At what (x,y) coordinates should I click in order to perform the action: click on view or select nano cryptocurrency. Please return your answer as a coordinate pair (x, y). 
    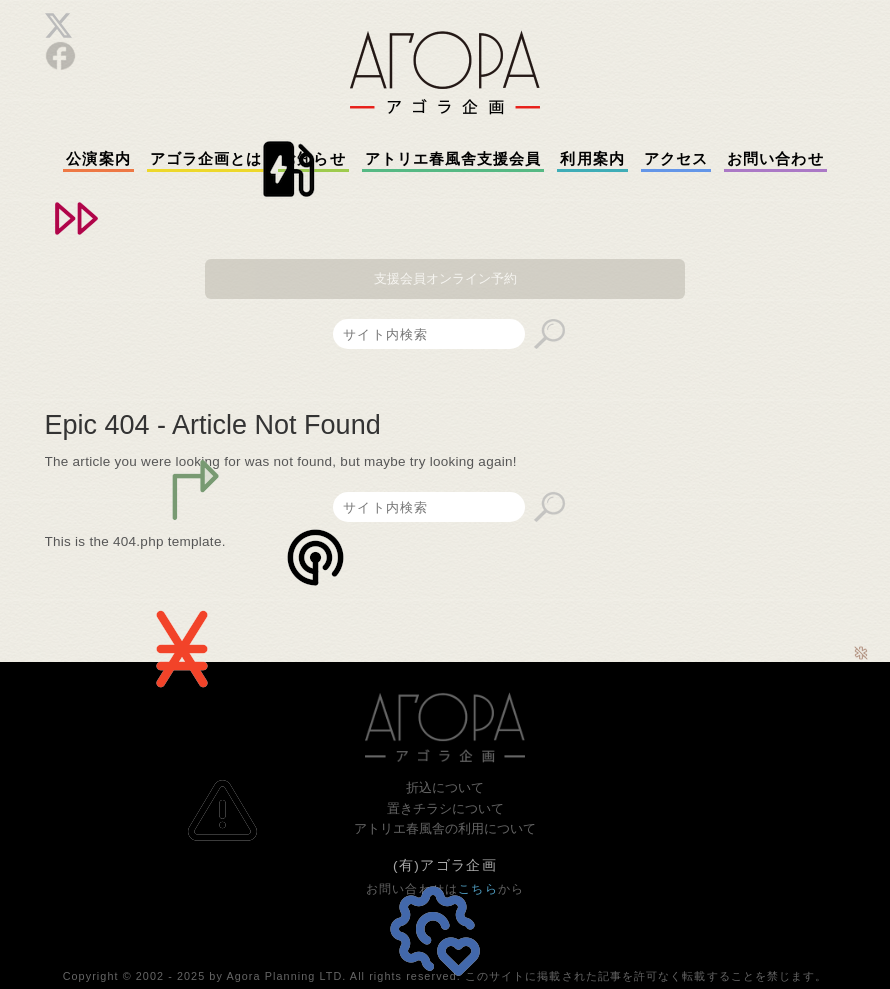
    Looking at the image, I should click on (182, 649).